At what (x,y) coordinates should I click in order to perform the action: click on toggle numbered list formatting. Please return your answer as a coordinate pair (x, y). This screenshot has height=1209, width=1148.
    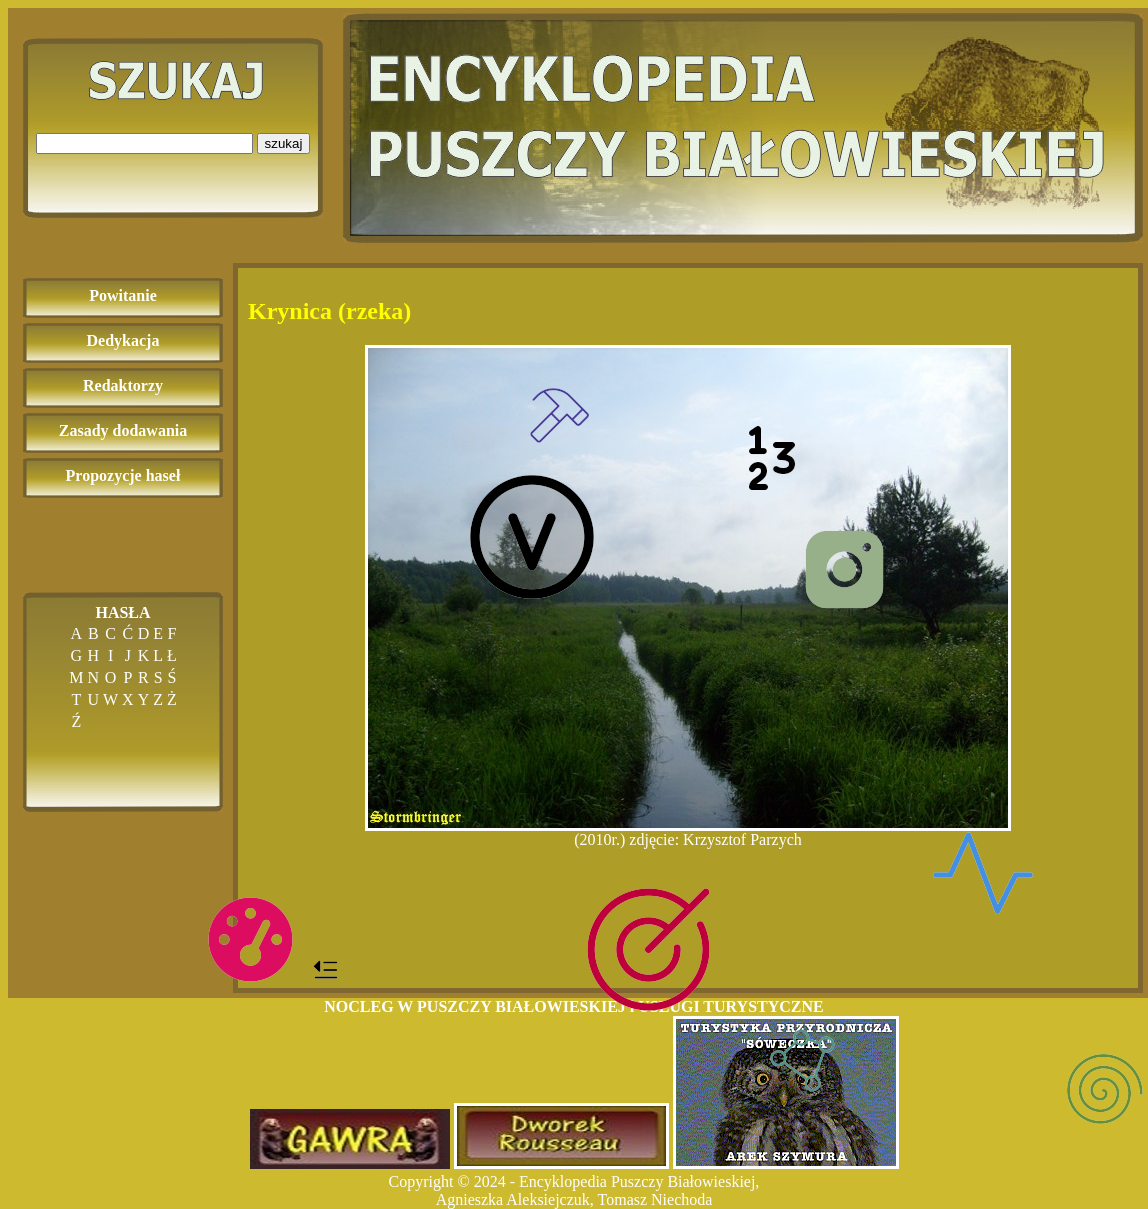
    Looking at the image, I should click on (769, 458).